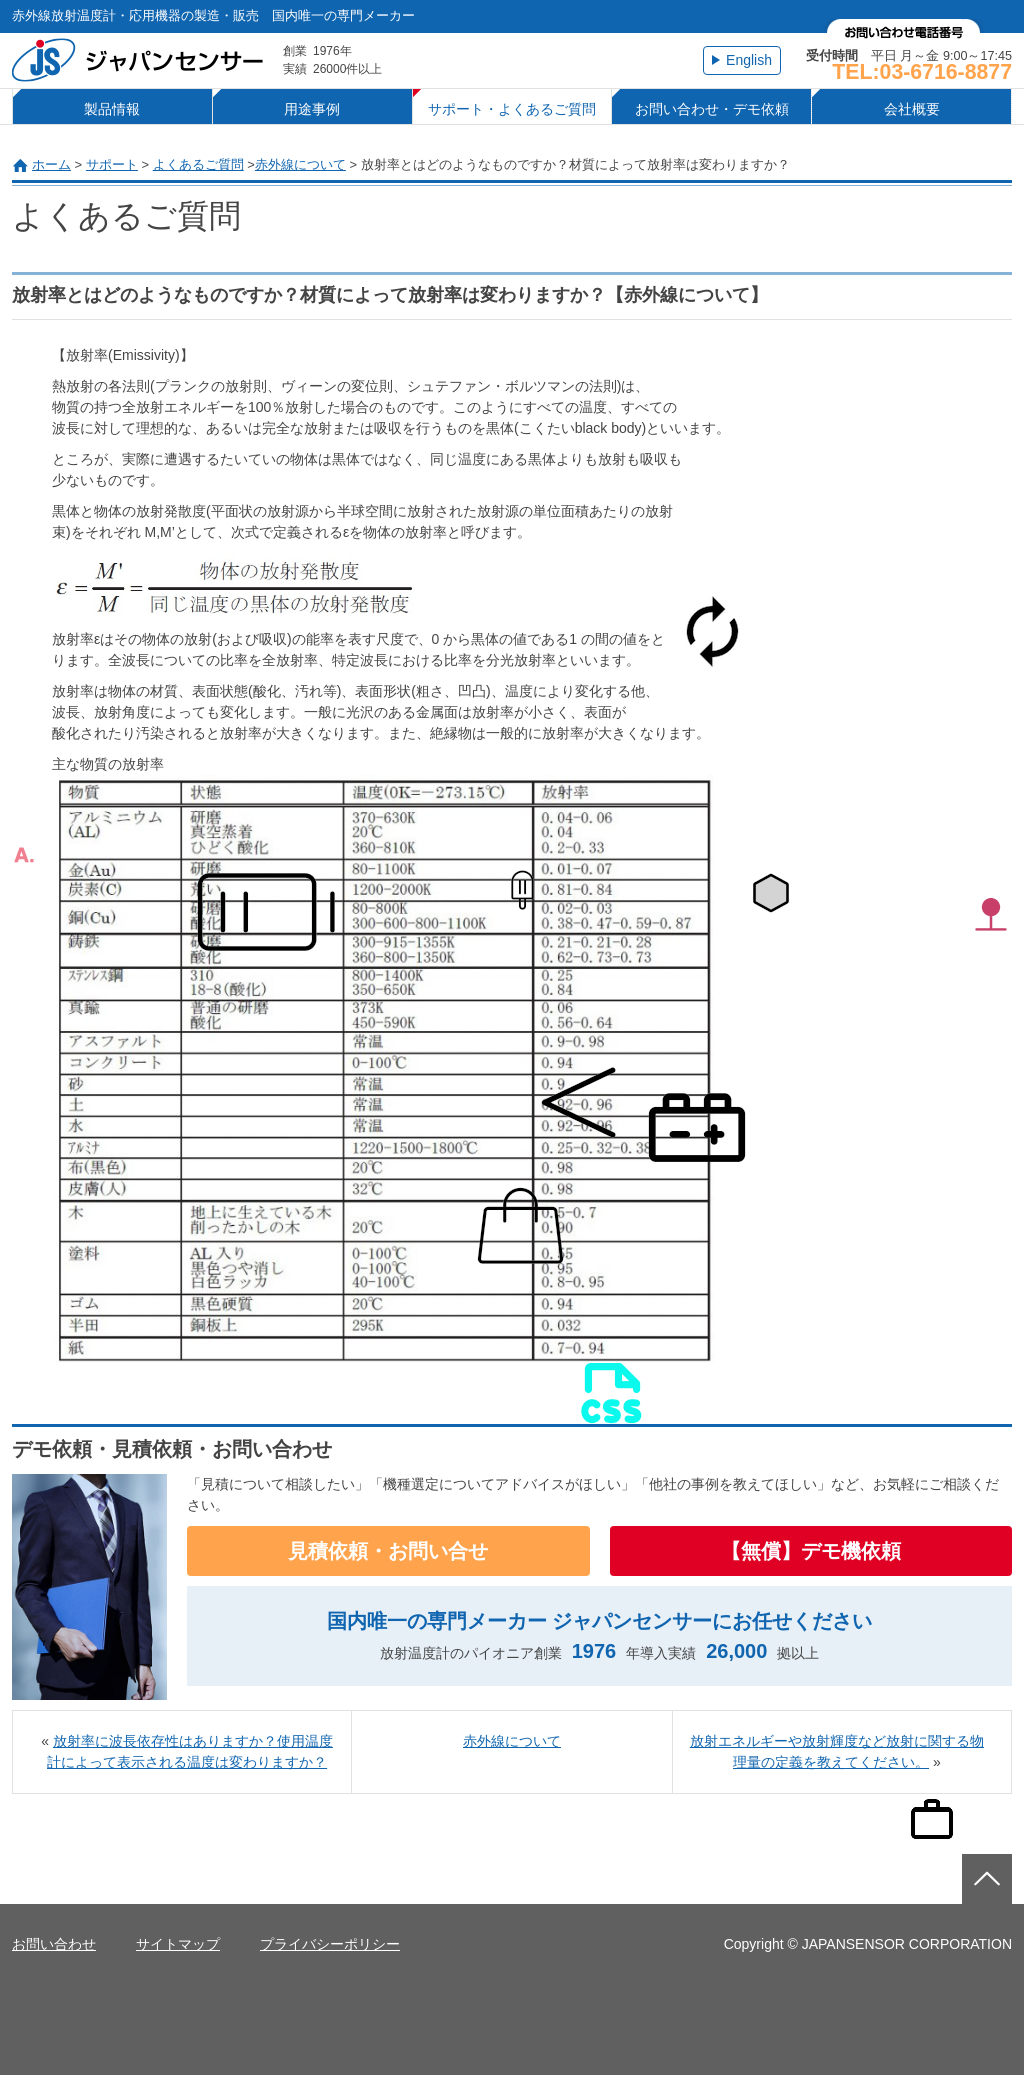 This screenshot has width=1024, height=2075. What do you see at coordinates (932, 1820) in the screenshot?
I see `access work or professional settings` at bounding box center [932, 1820].